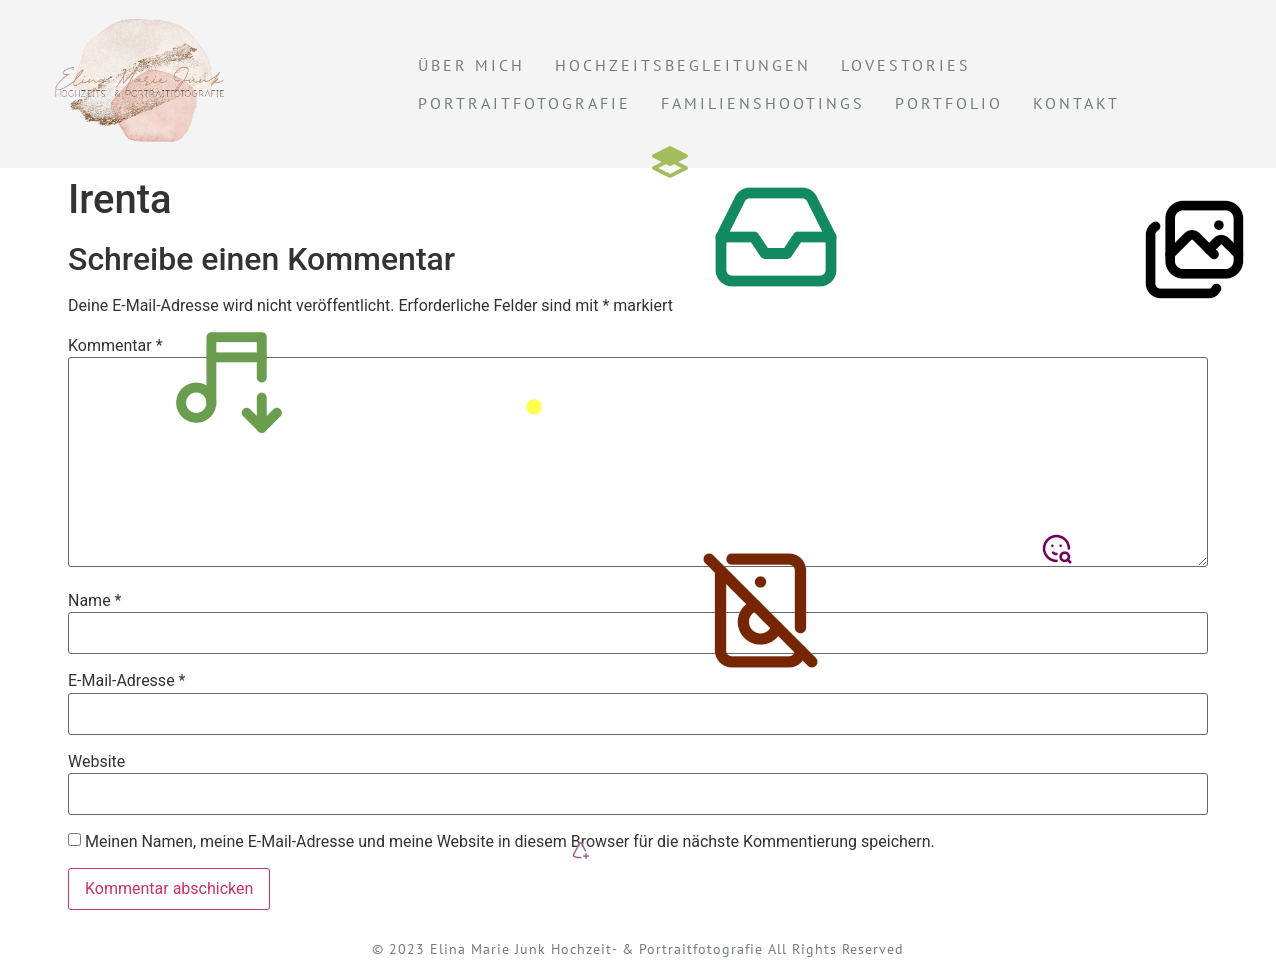 The height and width of the screenshot is (976, 1276). What do you see at coordinates (226, 377) in the screenshot?
I see `download music or audio file` at bounding box center [226, 377].